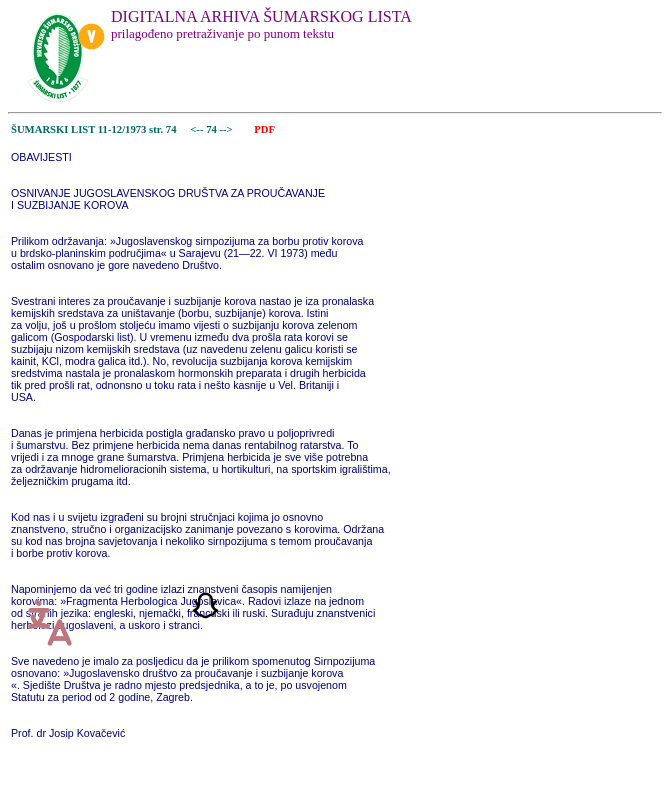 The height and width of the screenshot is (798, 670). Describe the element at coordinates (50, 624) in the screenshot. I see `change language settings` at that location.